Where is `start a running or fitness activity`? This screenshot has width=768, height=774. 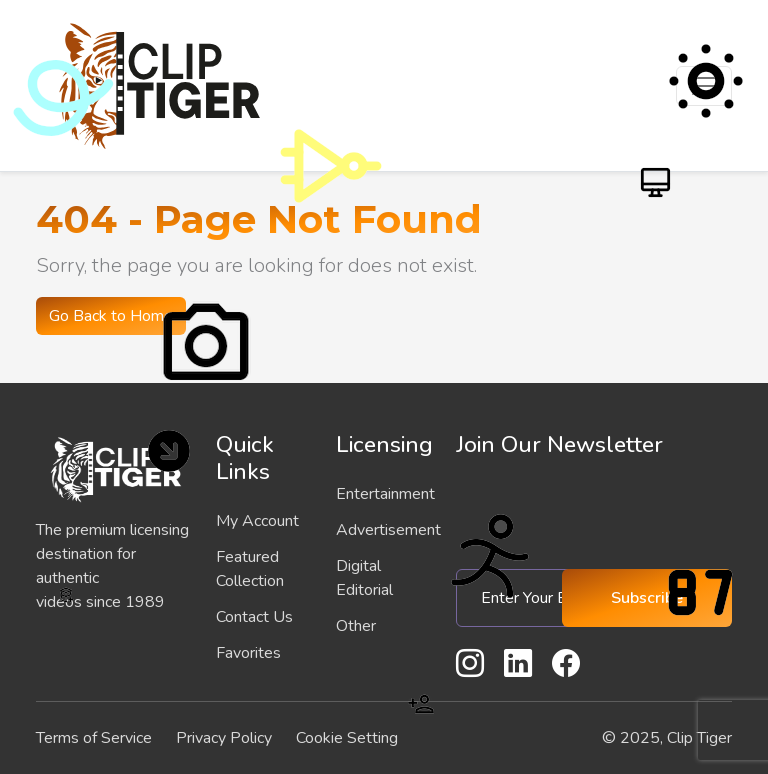 start a running or fitness activity is located at coordinates (491, 554).